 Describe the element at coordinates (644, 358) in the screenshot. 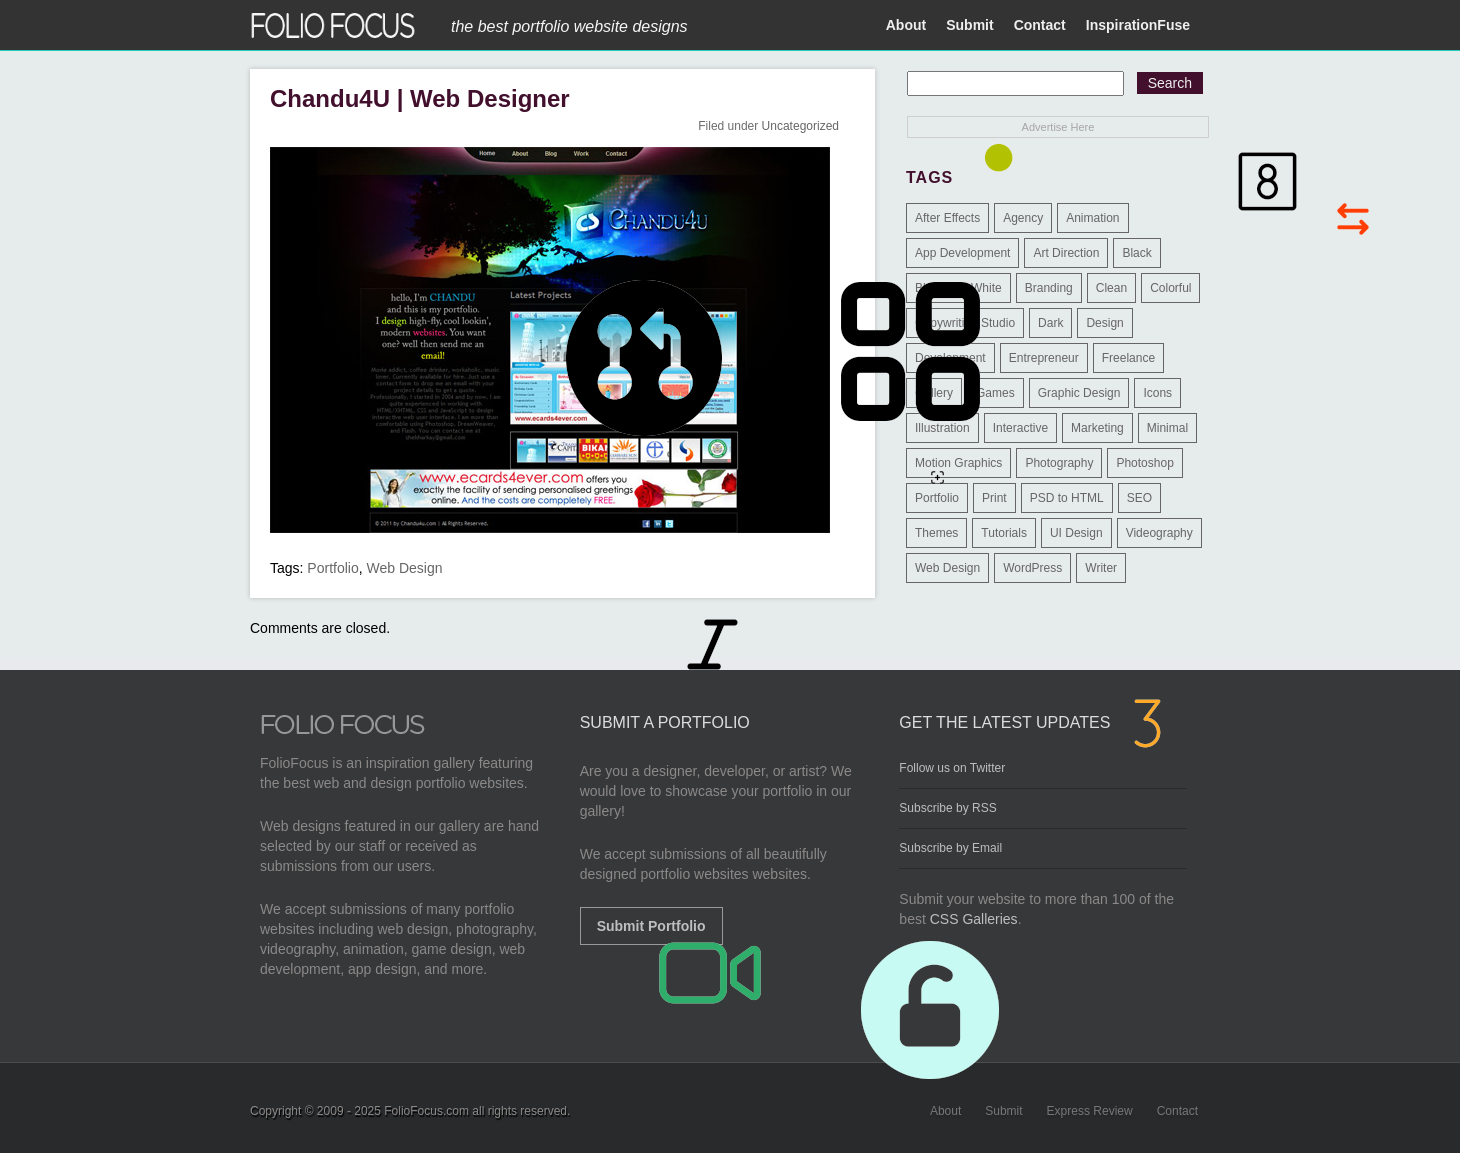

I see `view open pull request in activity feed` at that location.